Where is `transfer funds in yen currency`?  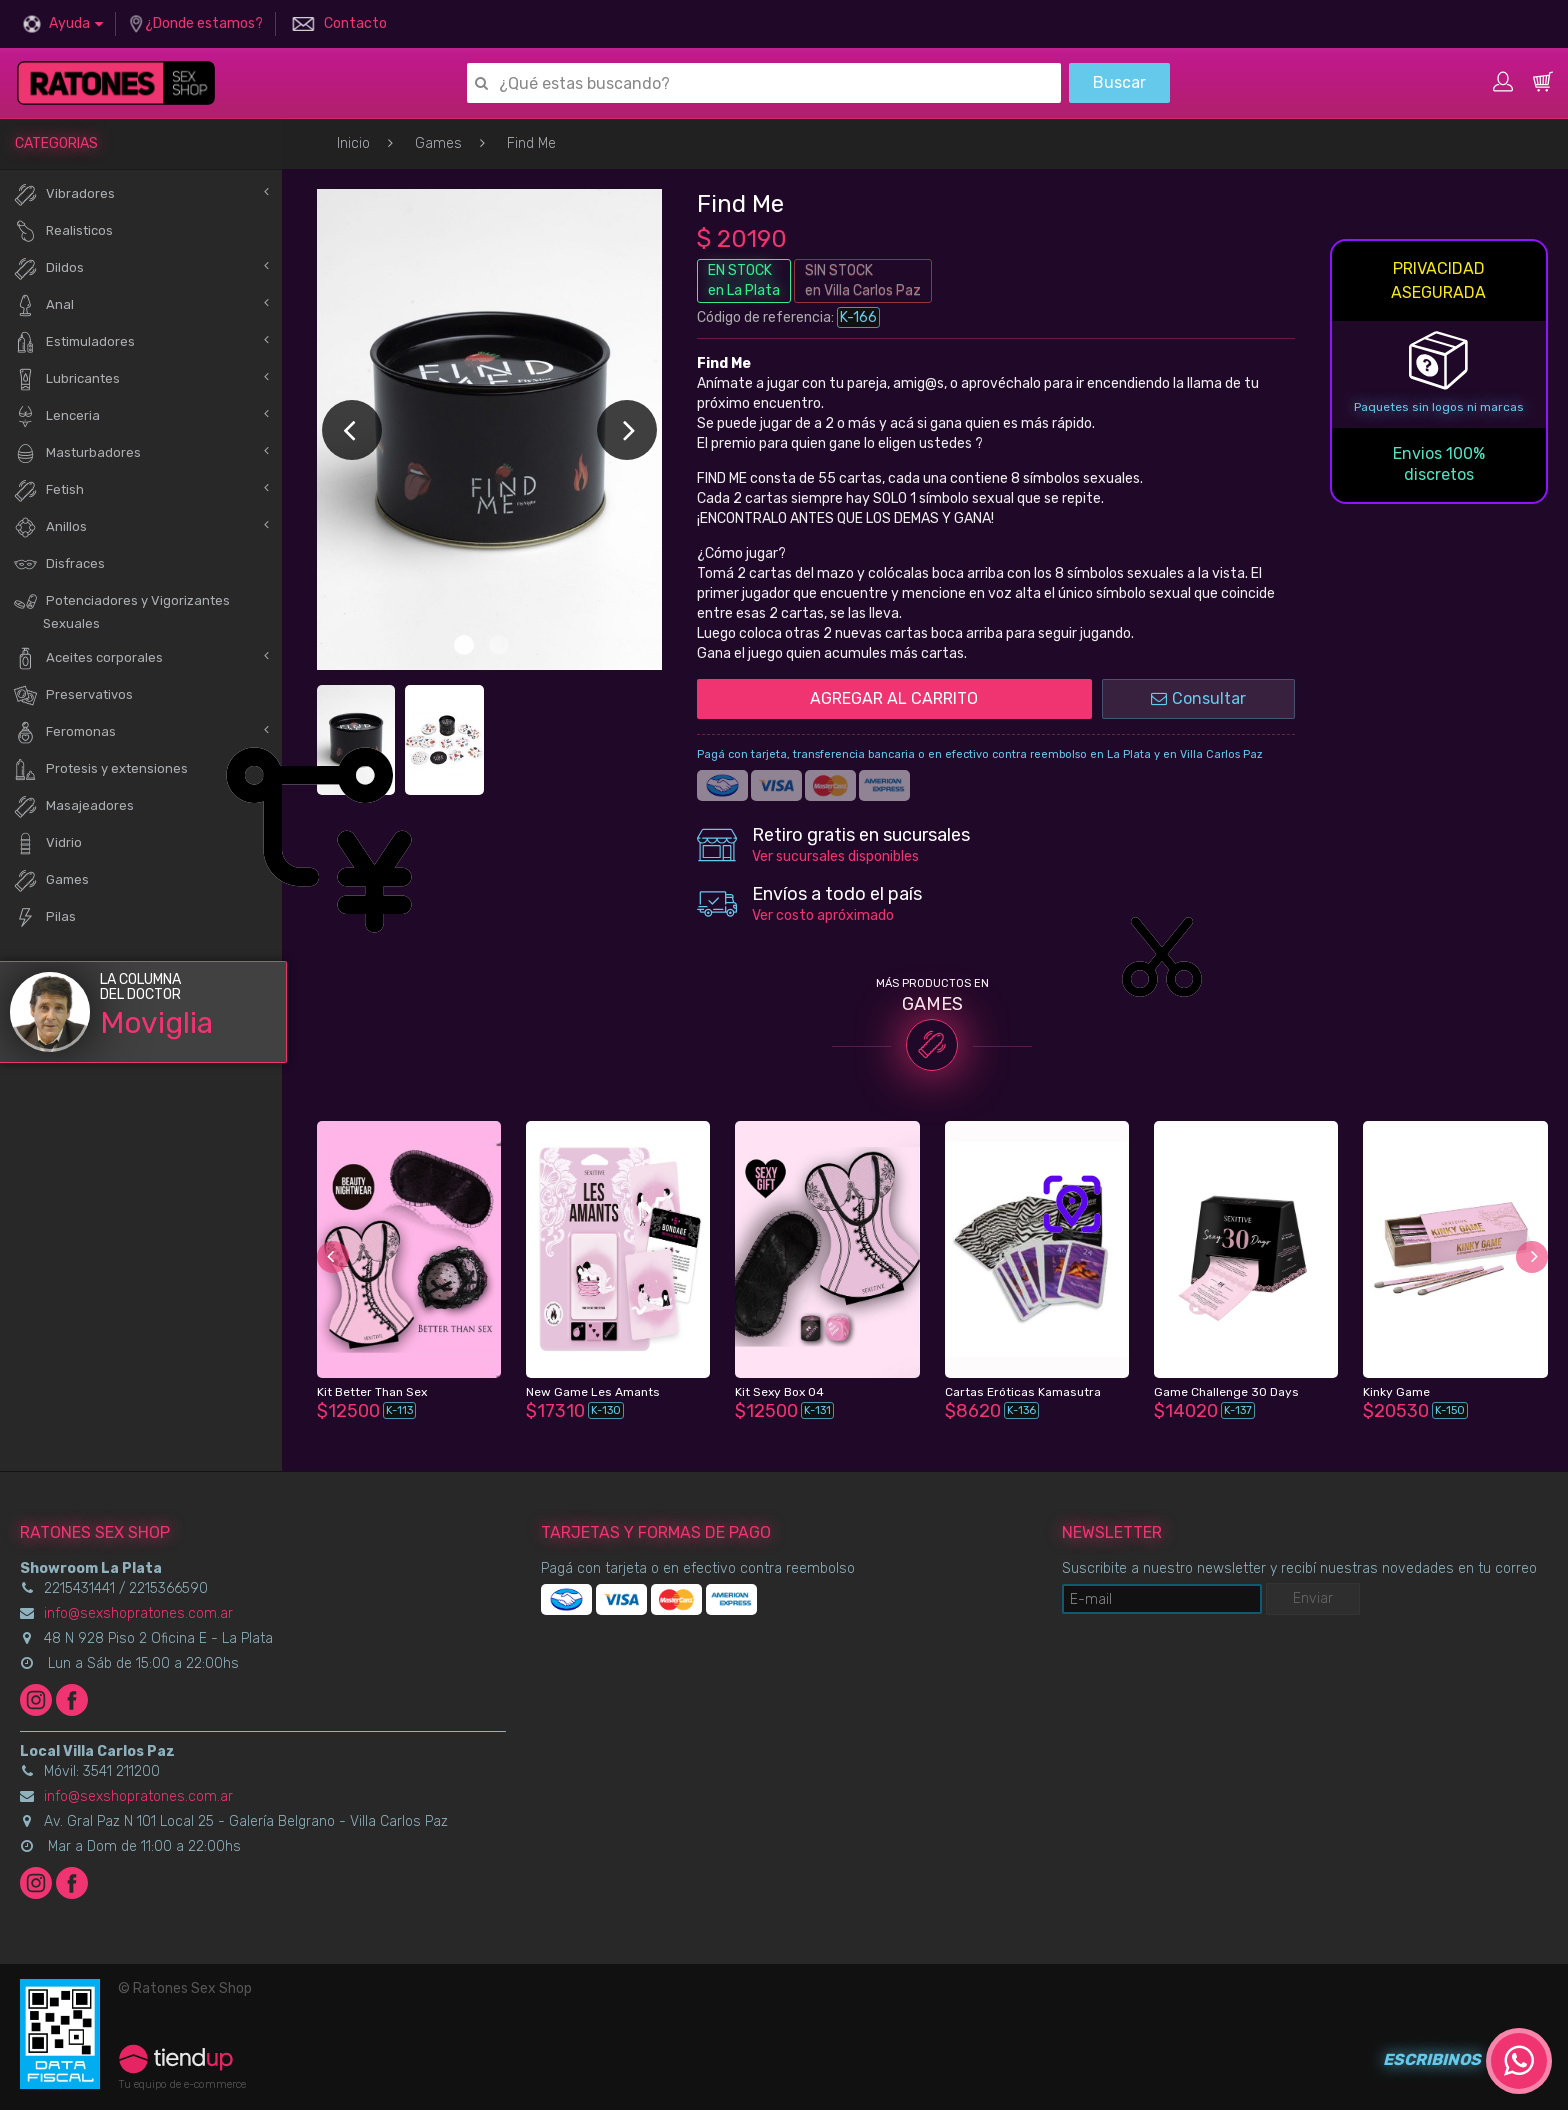
transfer funds in yen currency is located at coordinates (319, 840).